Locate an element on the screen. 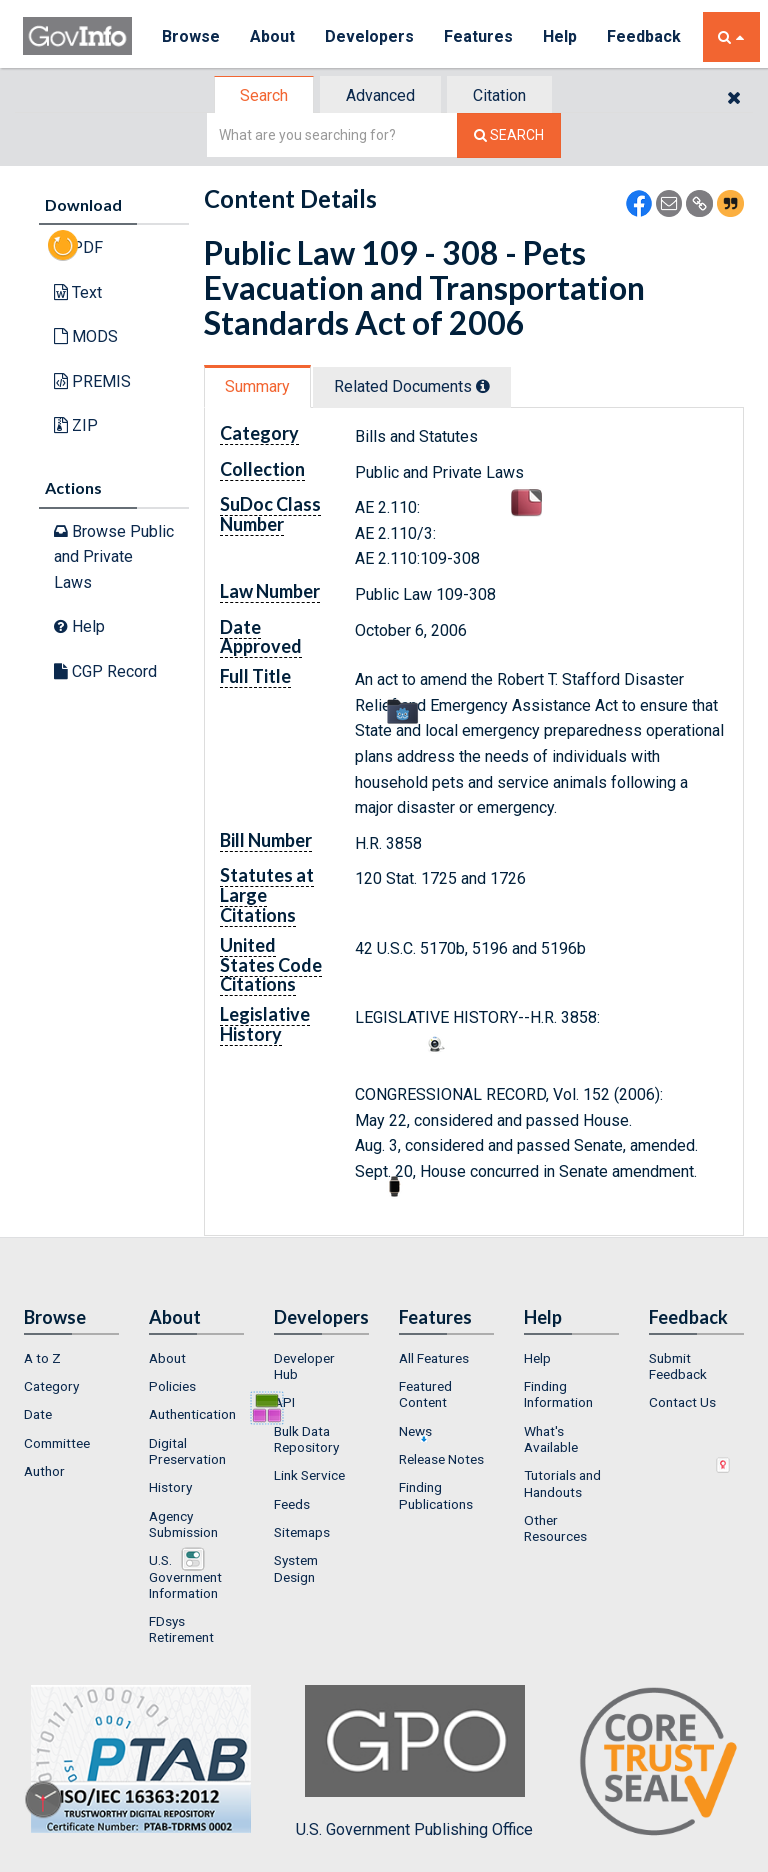  change desktop wallpaper settings is located at coordinates (526, 501).